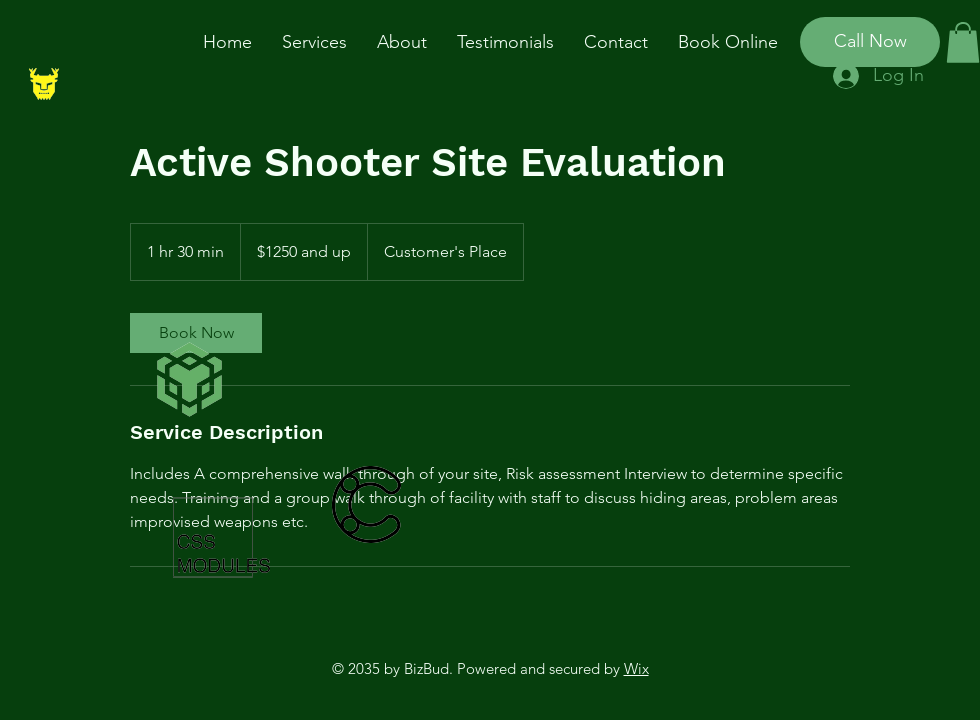 This screenshot has width=980, height=720. Describe the element at coordinates (221, 537) in the screenshot. I see `CSS Modules library logo` at that location.